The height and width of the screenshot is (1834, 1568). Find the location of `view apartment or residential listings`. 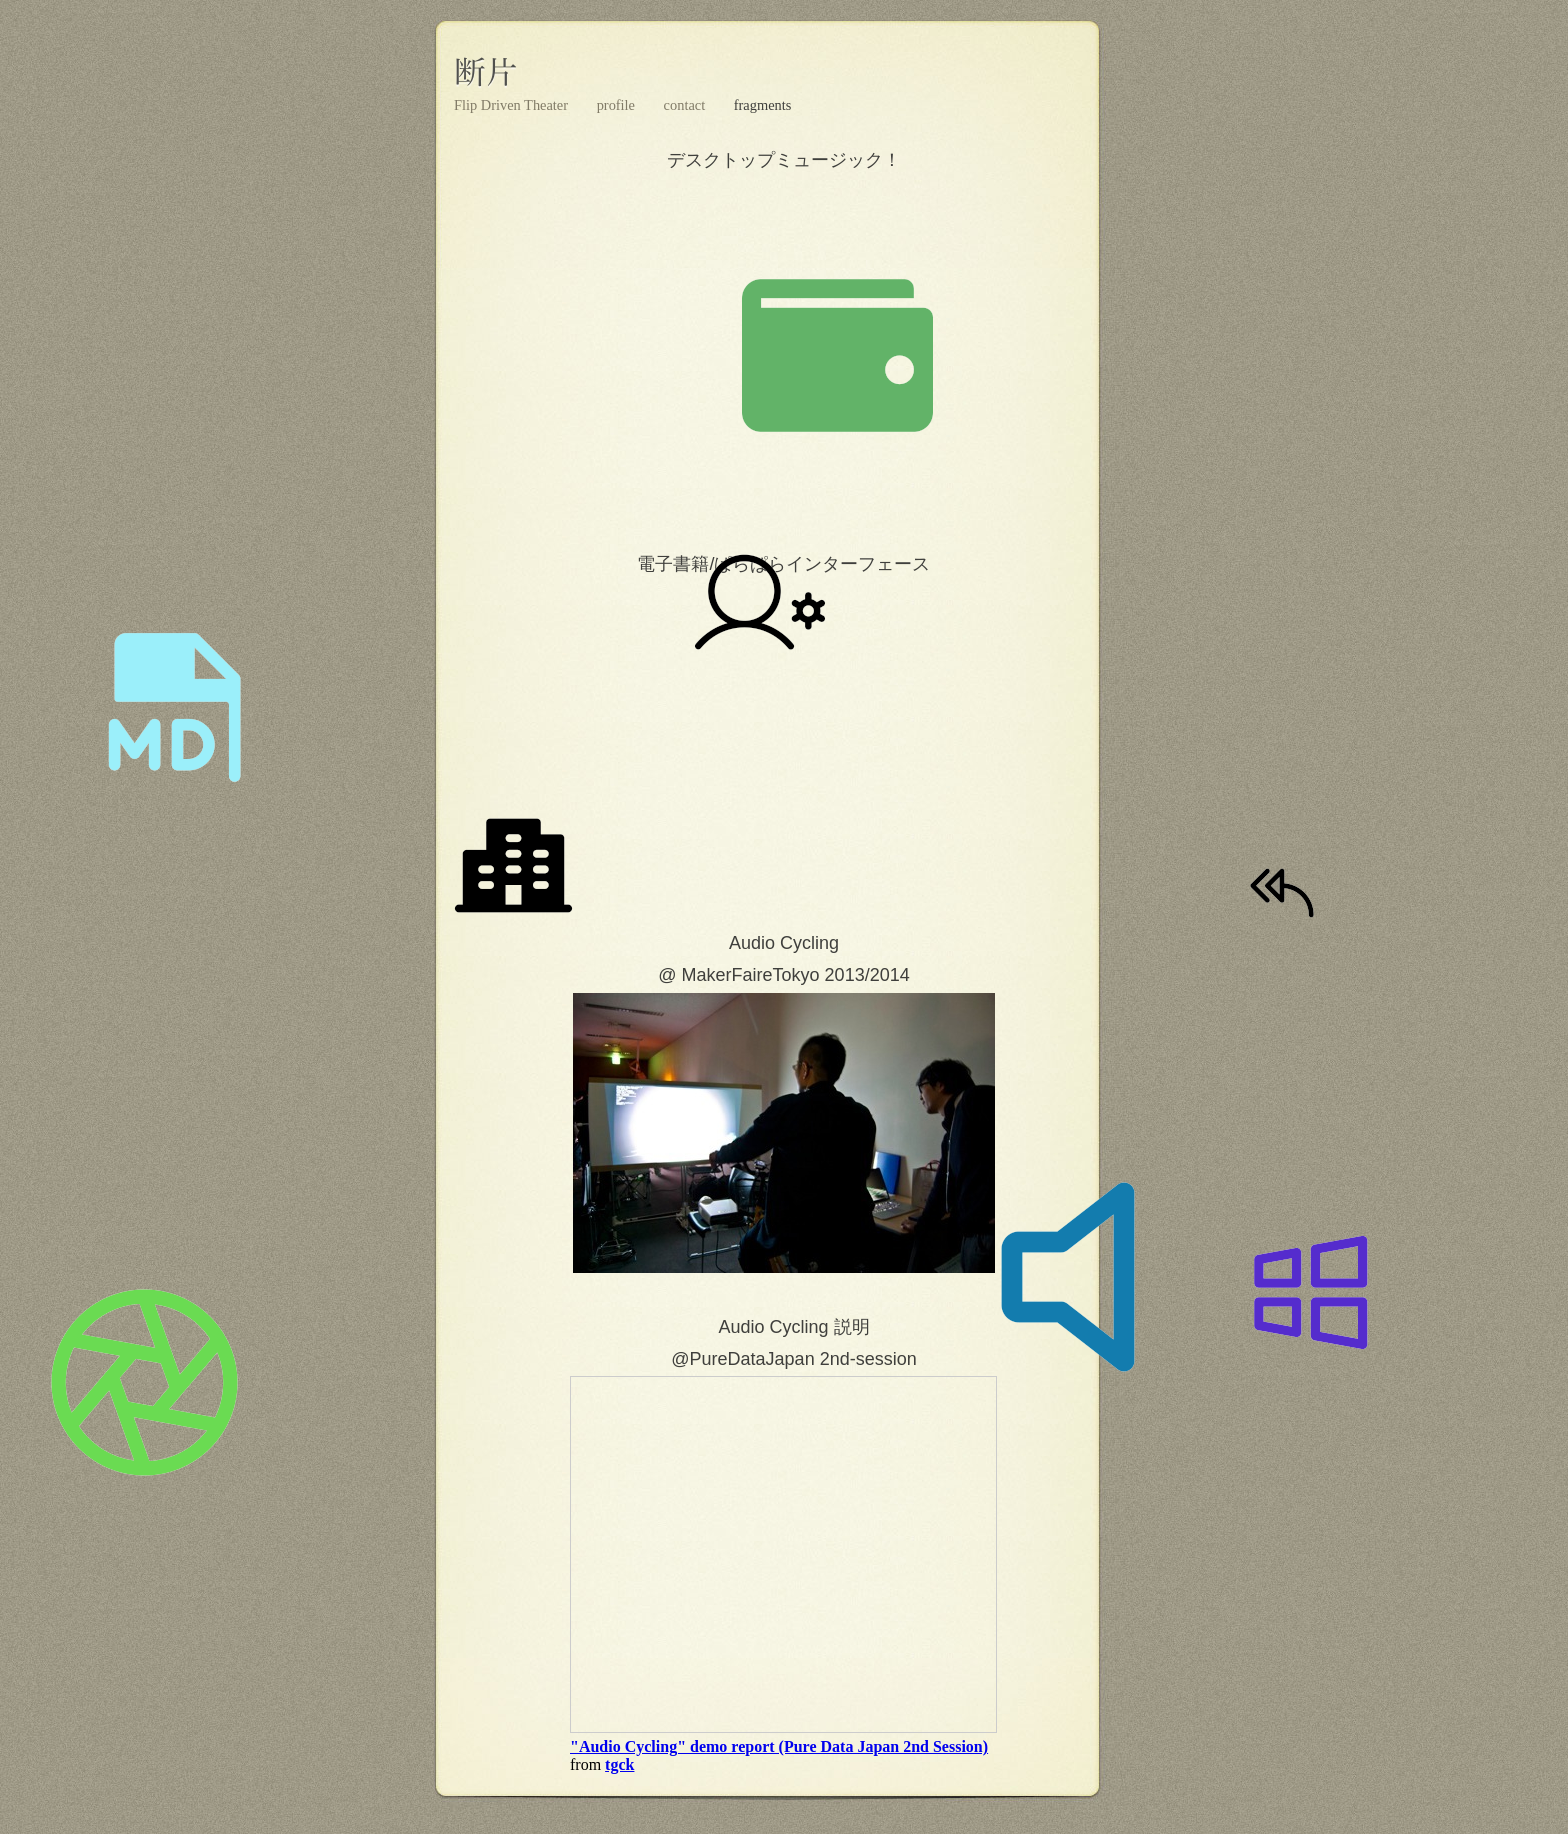

view apartment or residential listings is located at coordinates (513, 865).